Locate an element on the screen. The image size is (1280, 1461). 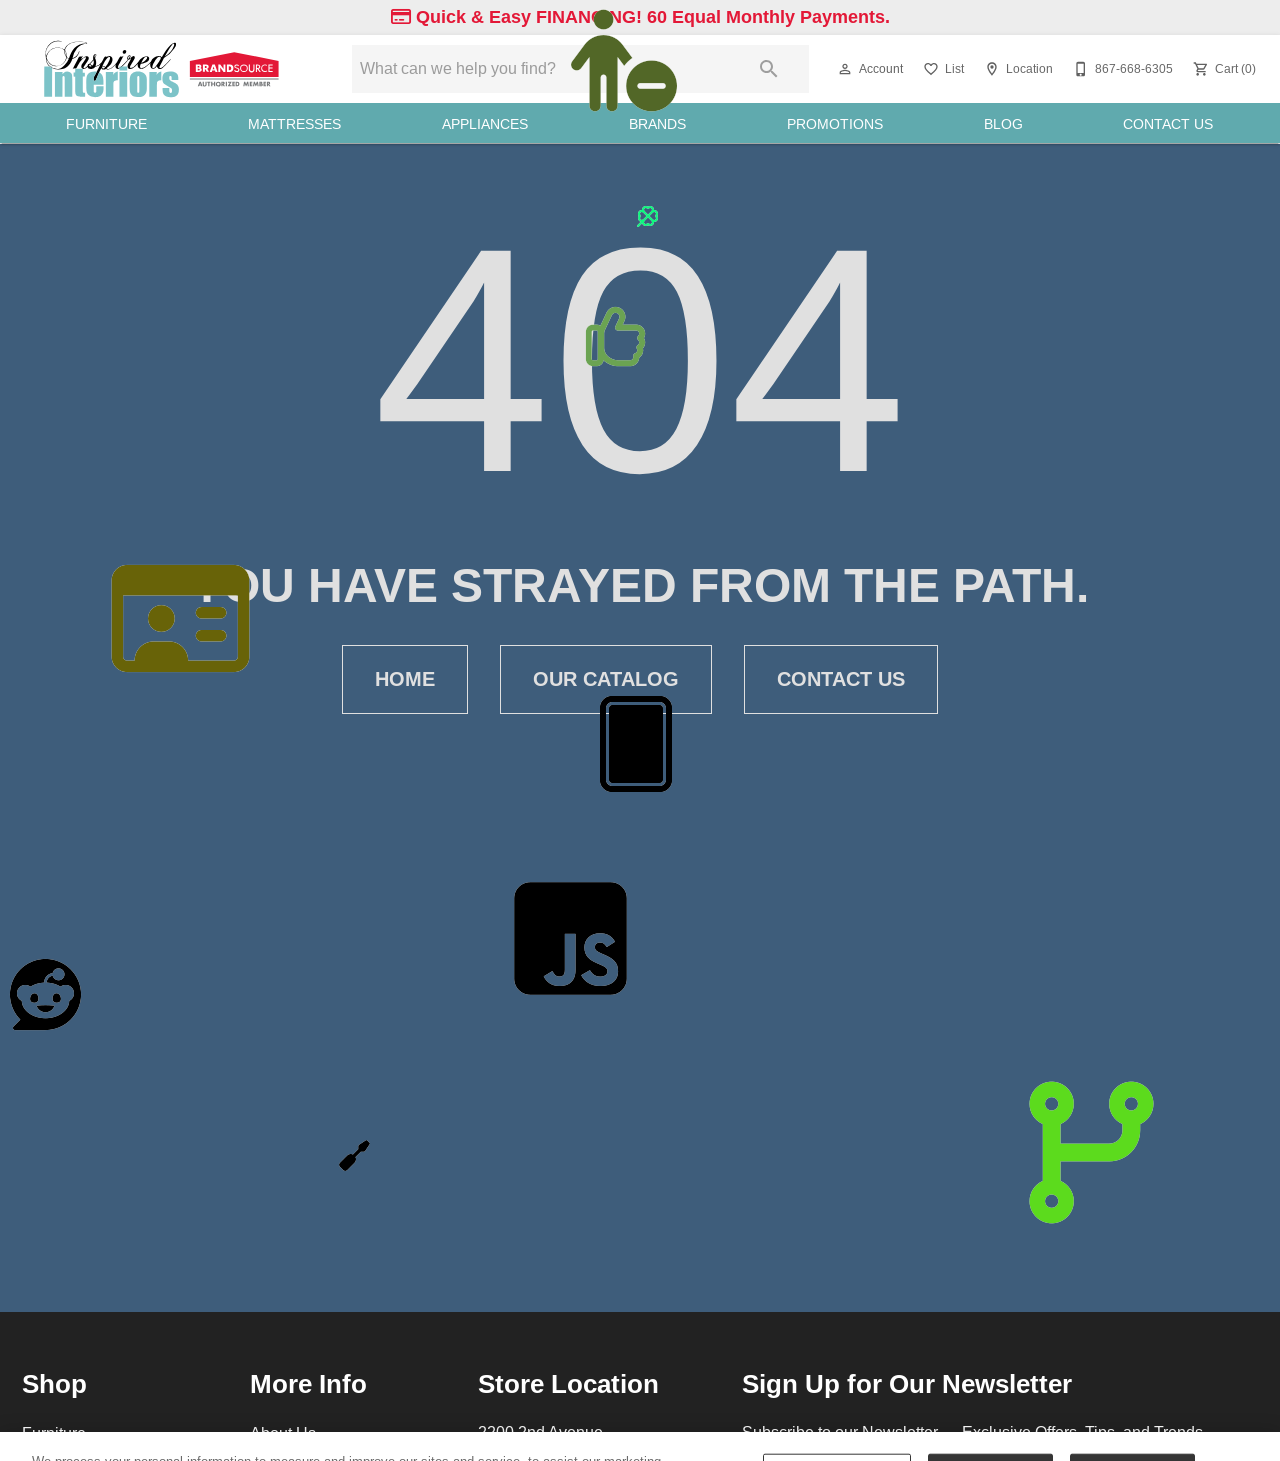
remove a person from a group or list is located at coordinates (620, 60).